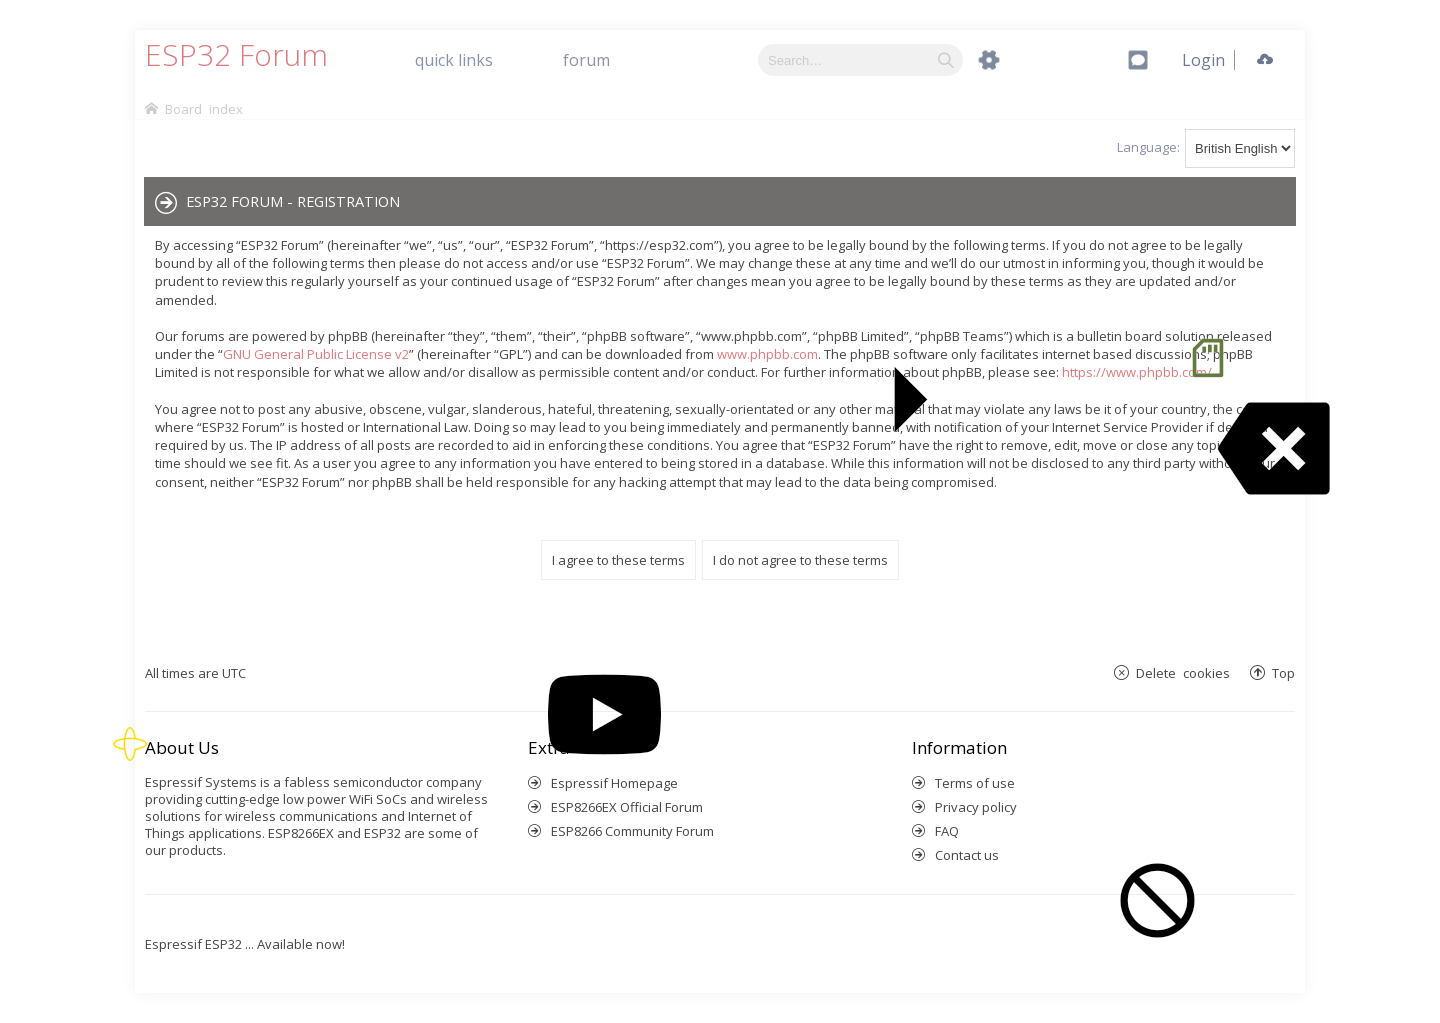 Image resolution: width=1440 pixels, height=1023 pixels. I want to click on open YouTube app, so click(604, 714).